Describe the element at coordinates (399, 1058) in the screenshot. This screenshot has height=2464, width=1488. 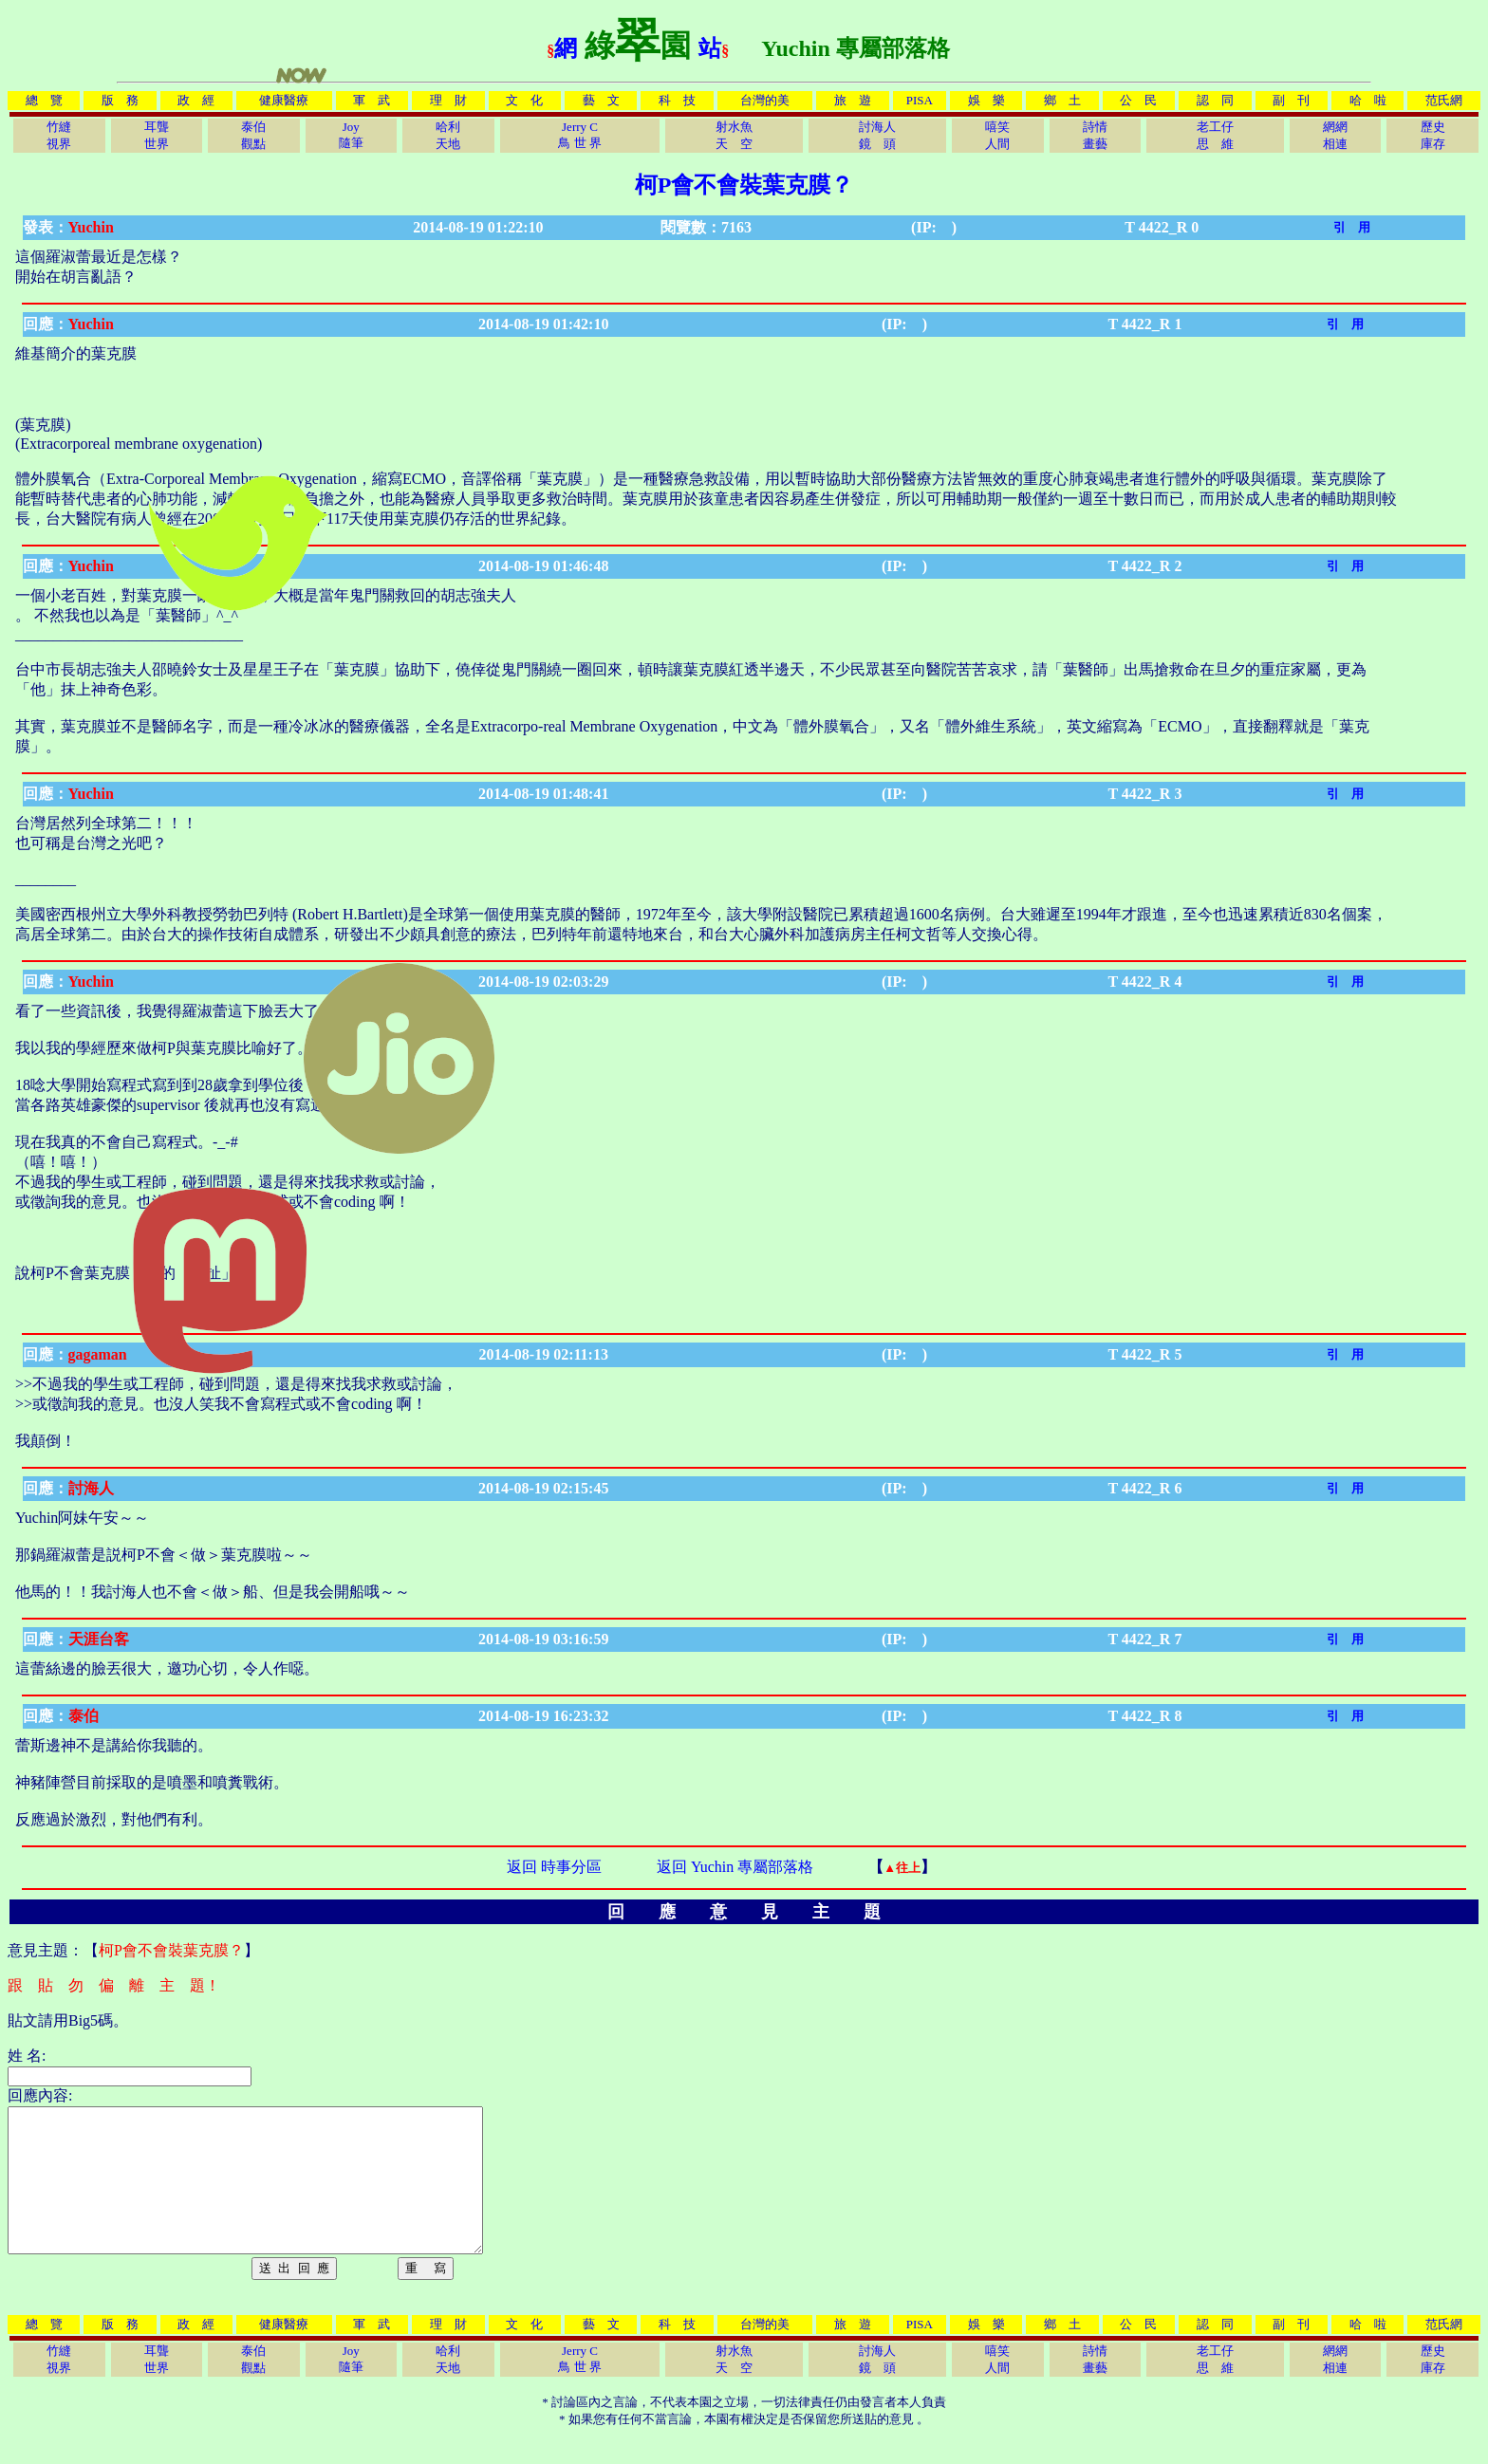
I see `jio app or service` at that location.